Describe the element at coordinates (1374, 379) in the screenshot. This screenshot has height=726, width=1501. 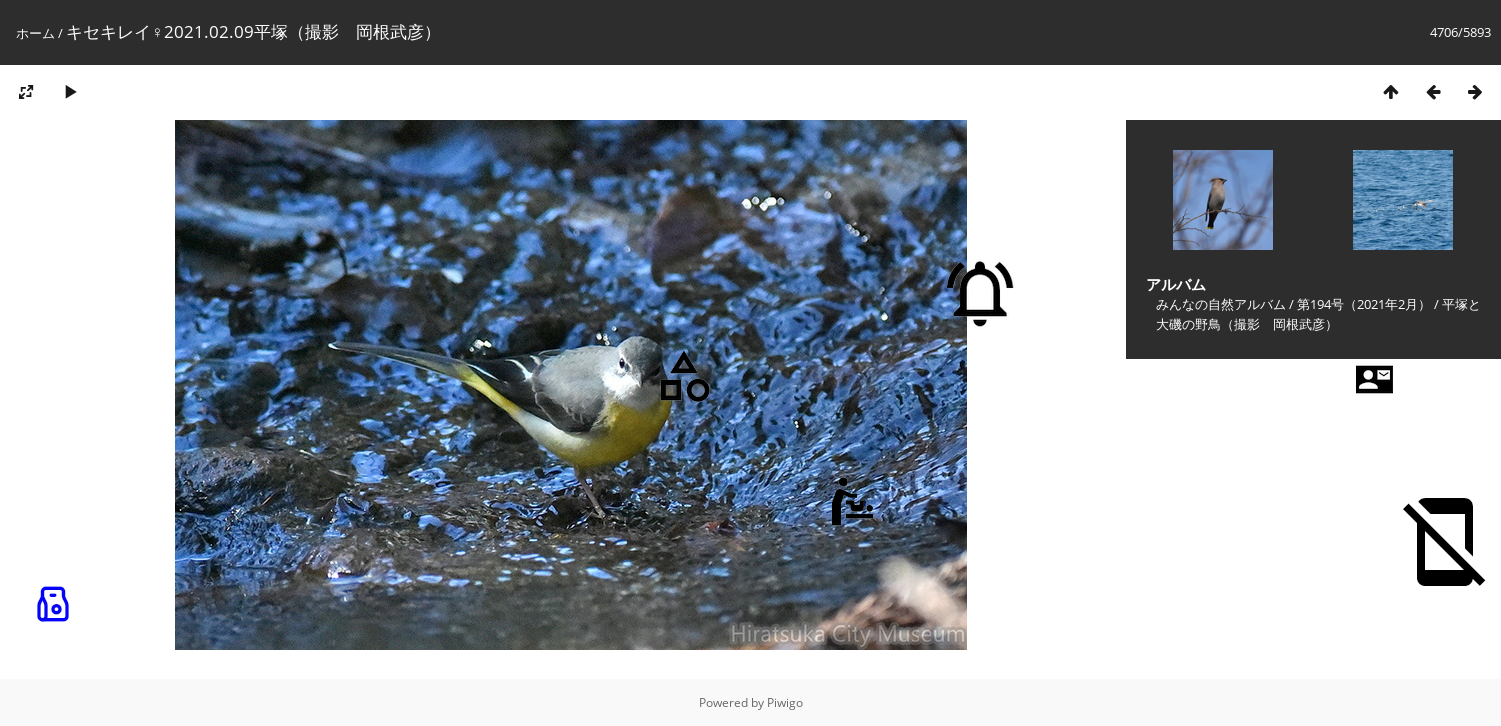
I see `access contact information via email` at that location.